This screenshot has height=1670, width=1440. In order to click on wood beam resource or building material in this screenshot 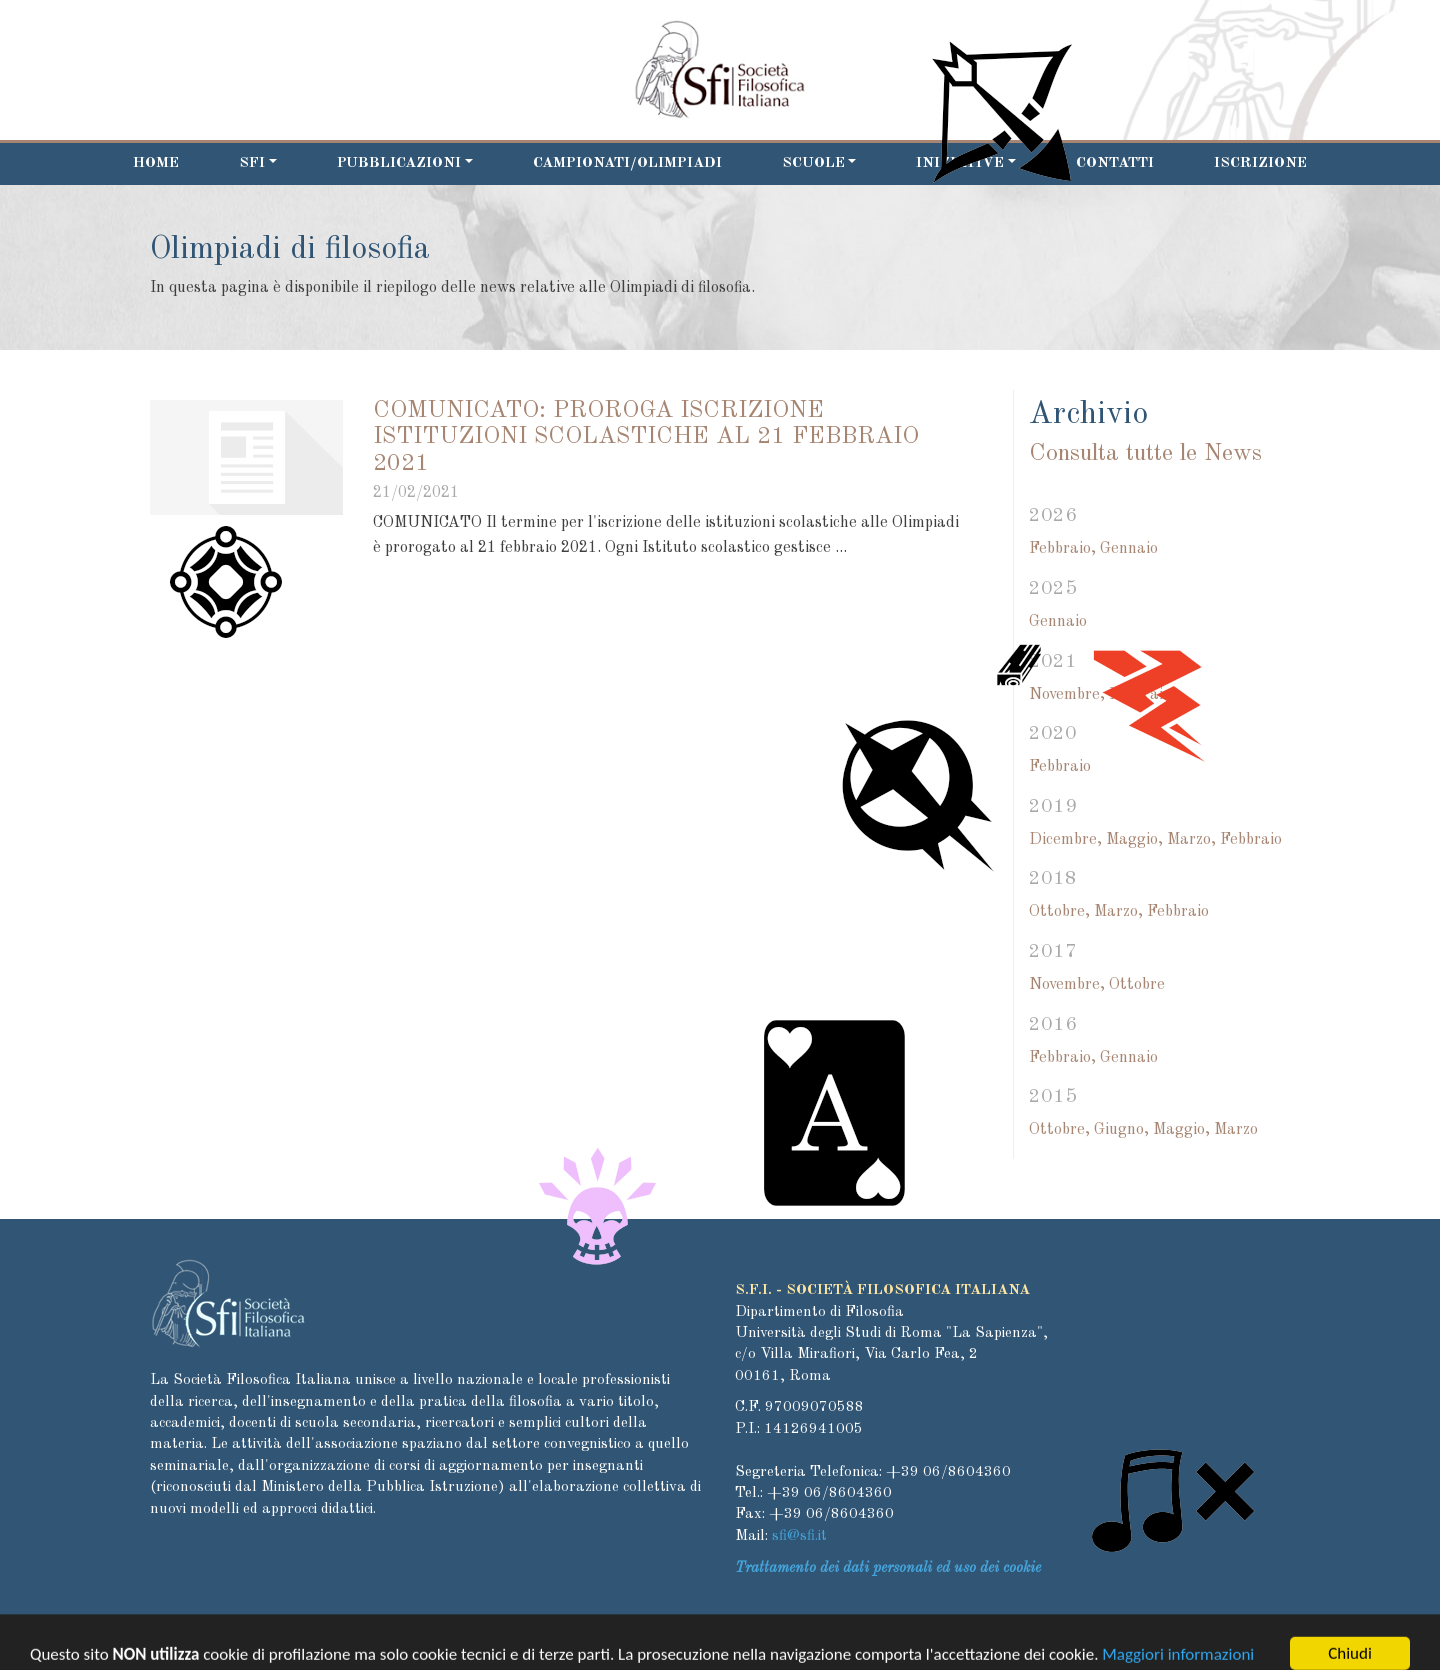, I will do `click(1019, 665)`.